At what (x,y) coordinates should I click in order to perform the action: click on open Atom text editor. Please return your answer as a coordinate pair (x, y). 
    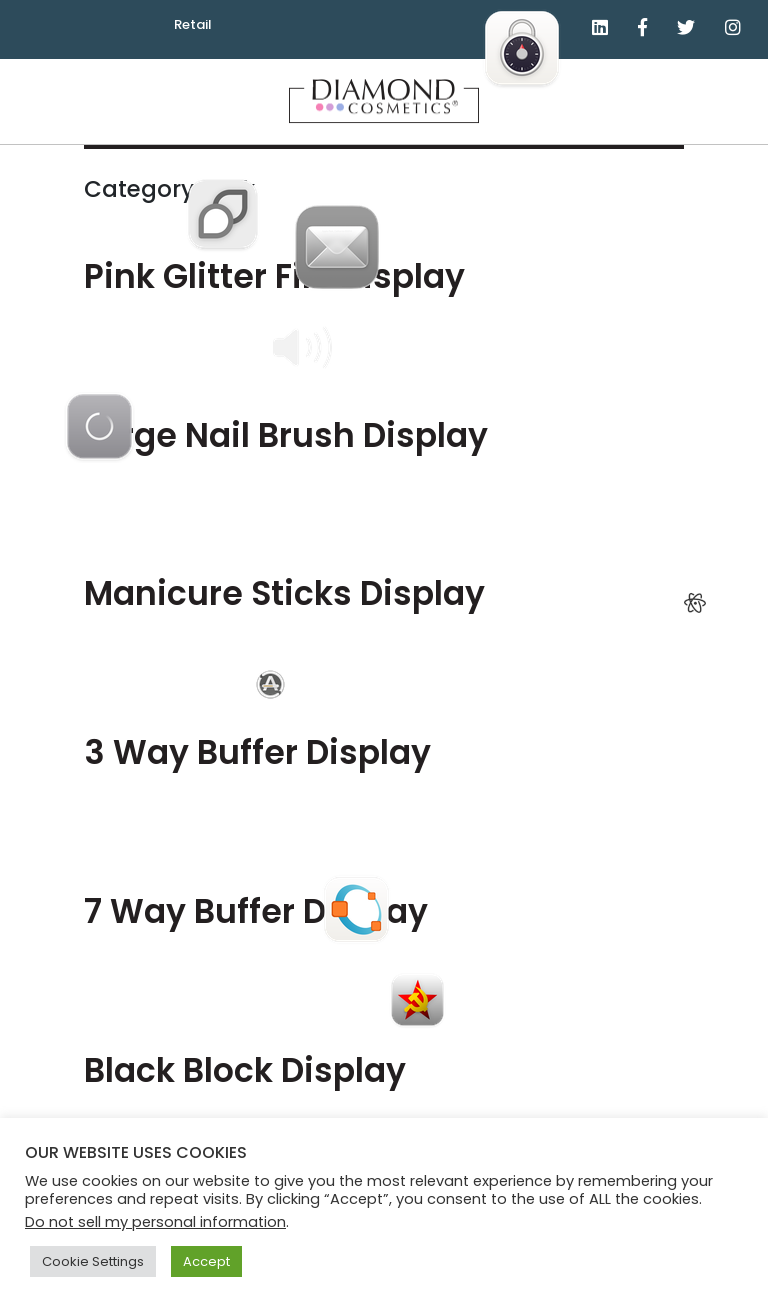
    Looking at the image, I should click on (695, 603).